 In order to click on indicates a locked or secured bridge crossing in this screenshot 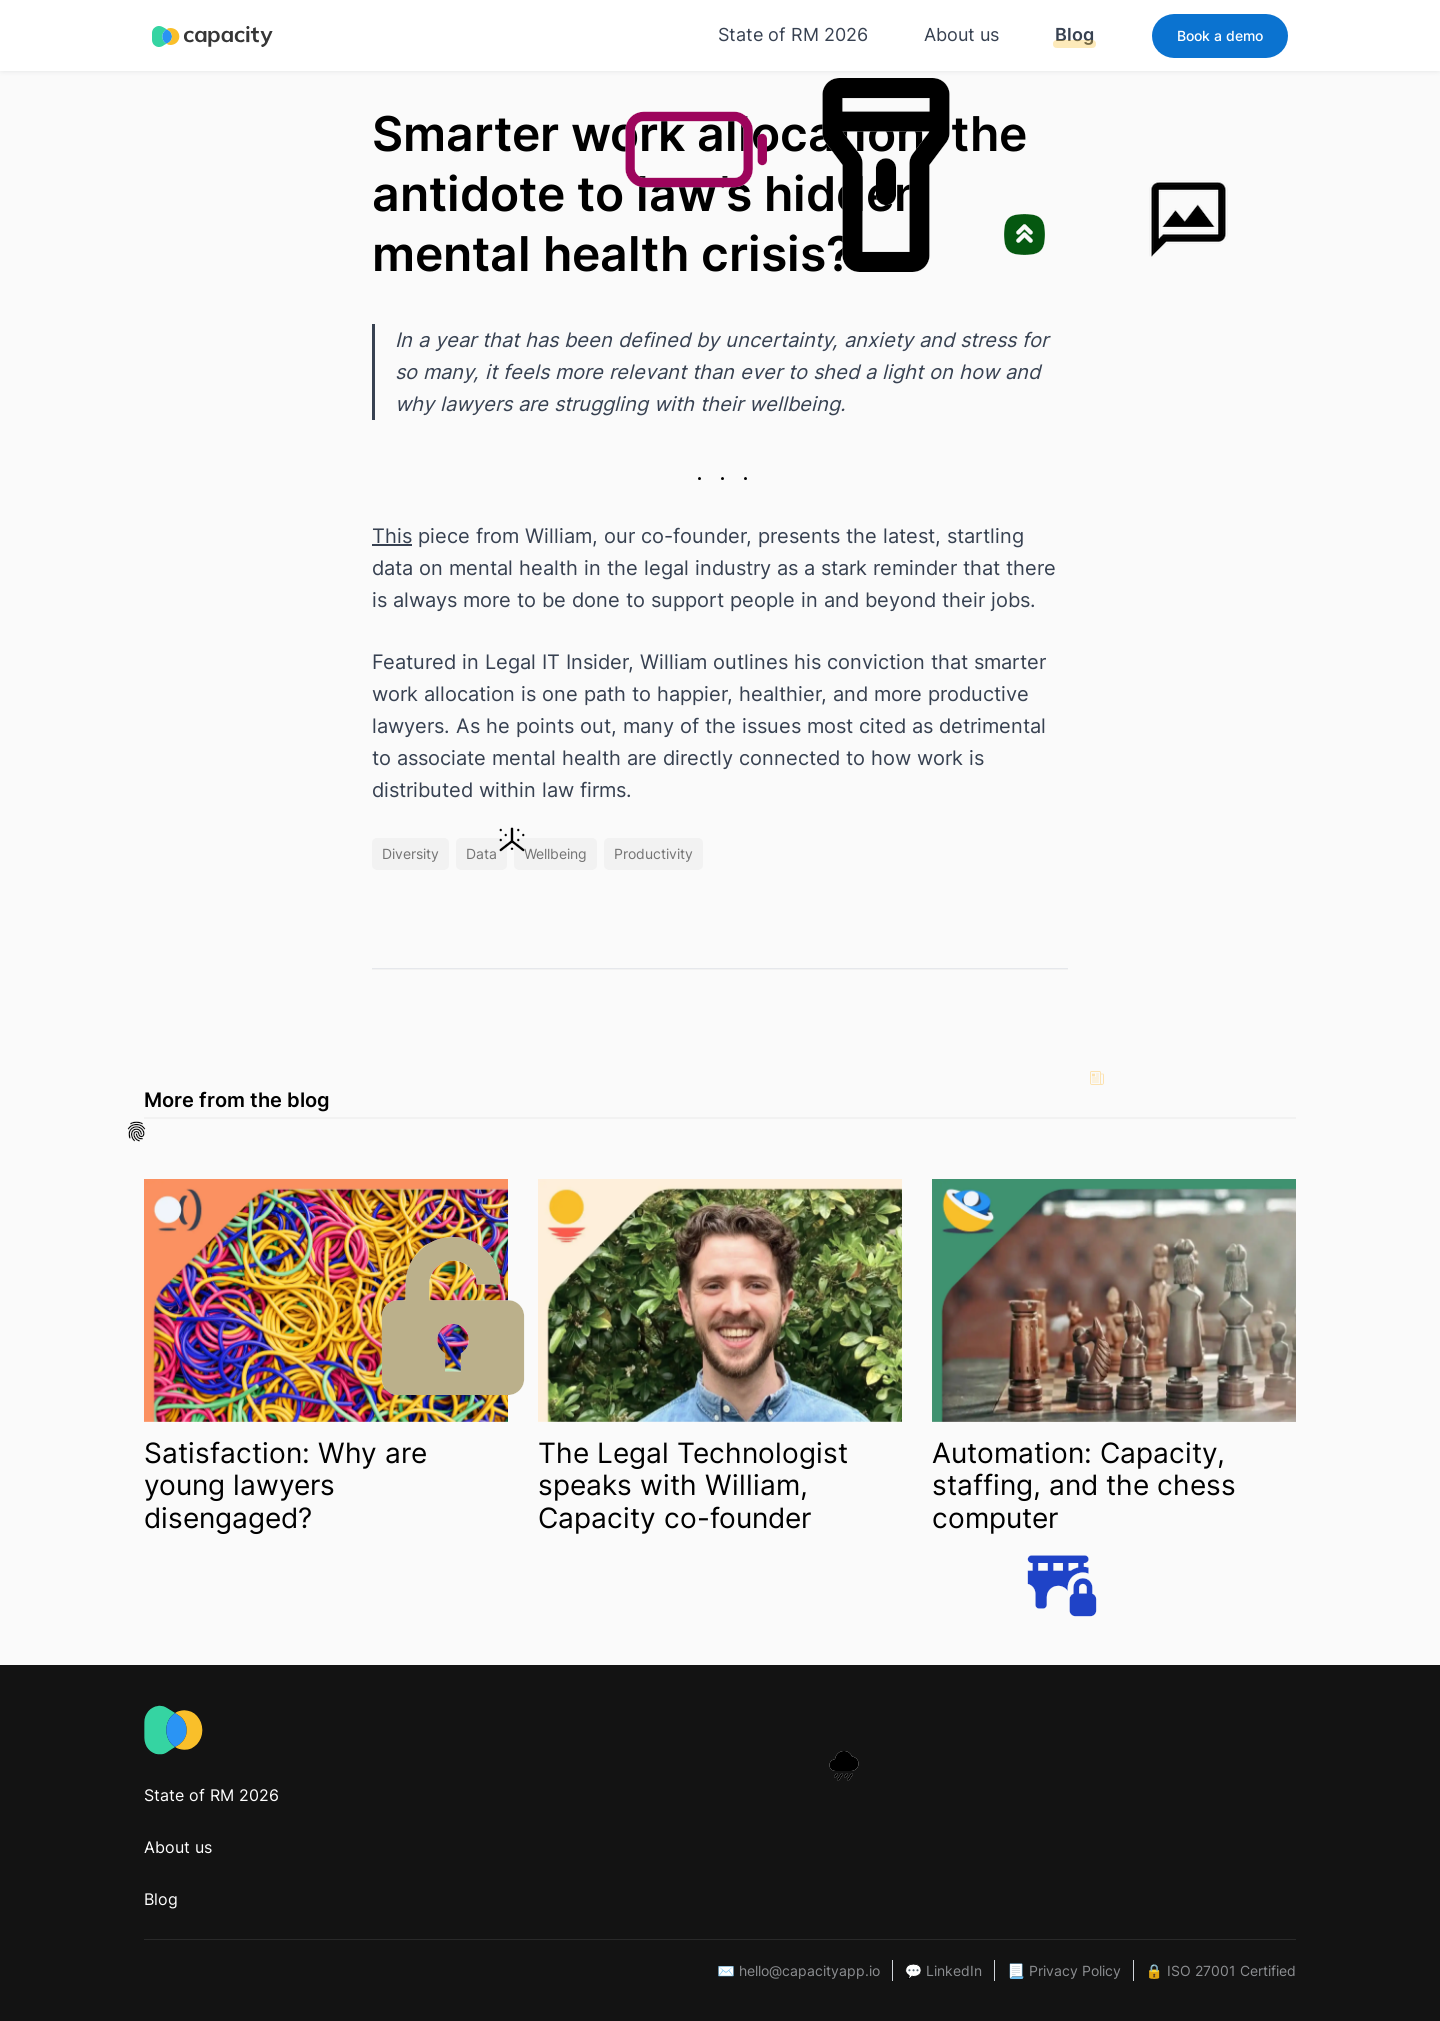, I will do `click(1062, 1582)`.